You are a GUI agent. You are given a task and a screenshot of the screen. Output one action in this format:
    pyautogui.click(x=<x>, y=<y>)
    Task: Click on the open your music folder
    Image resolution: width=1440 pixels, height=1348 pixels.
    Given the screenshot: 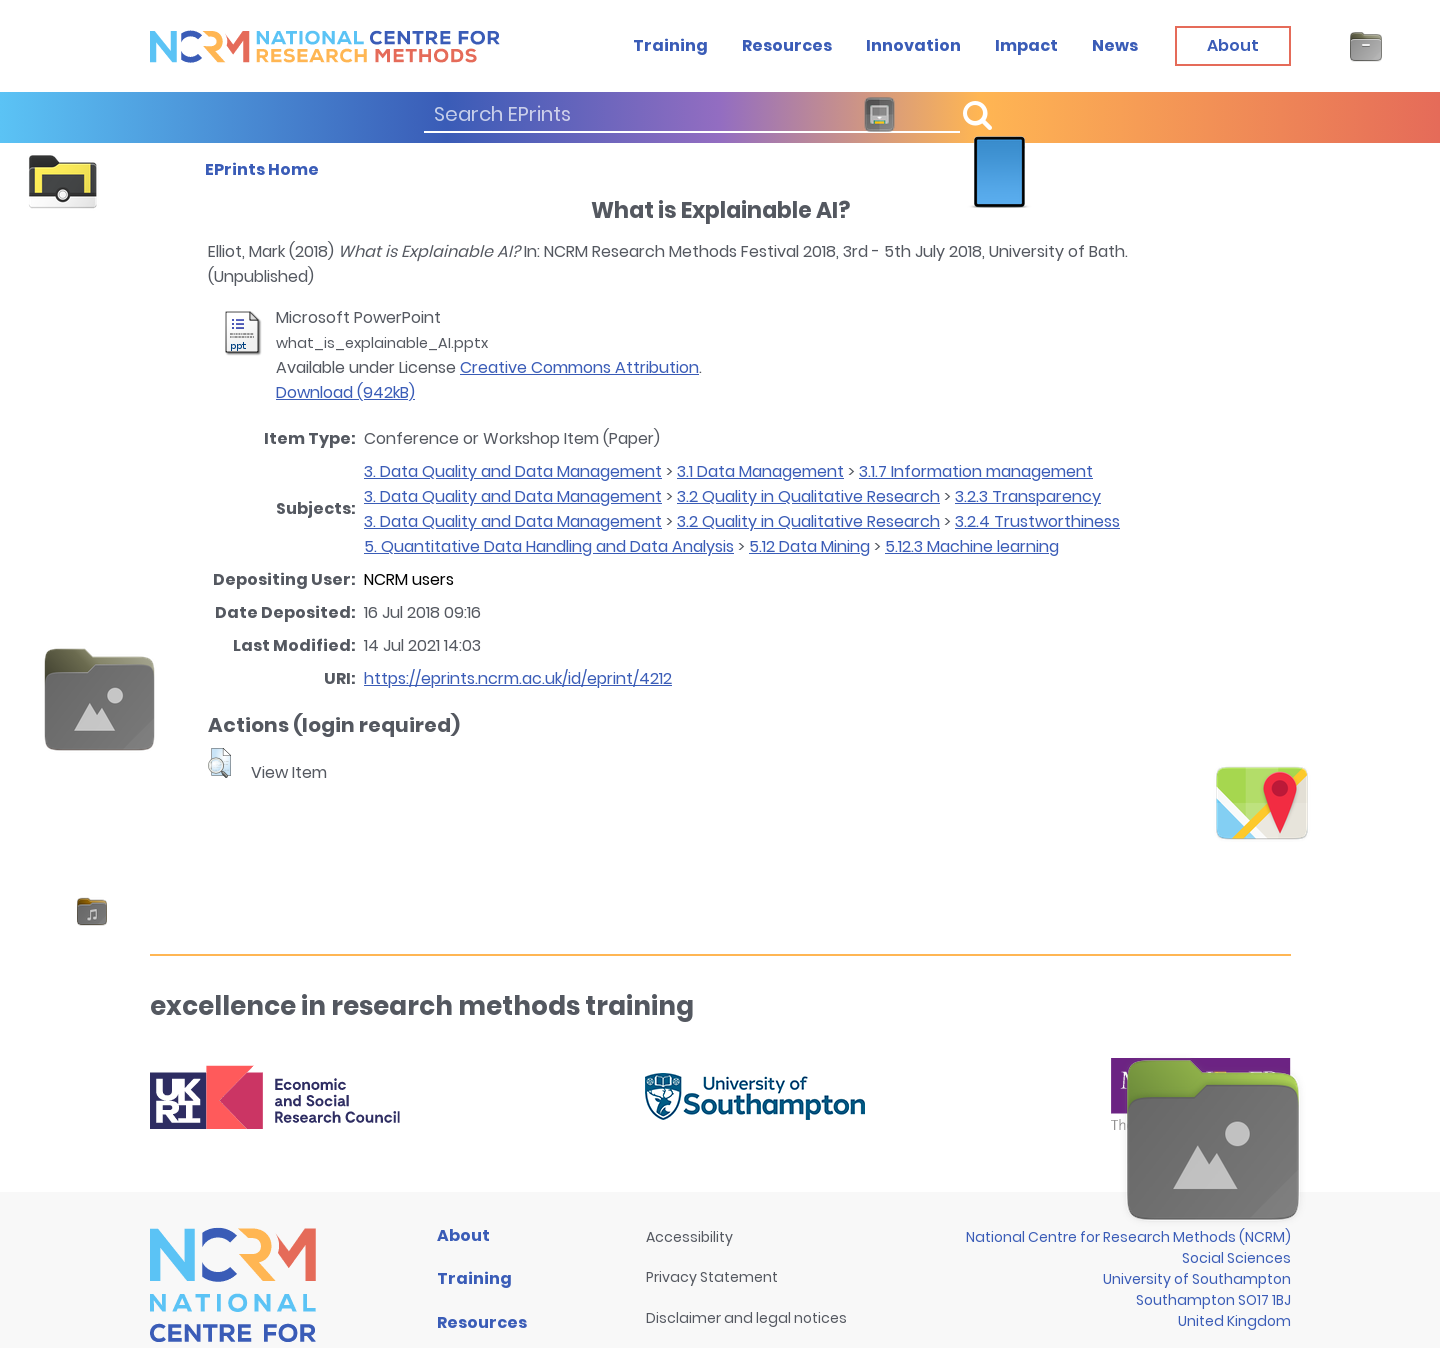 What is the action you would take?
    pyautogui.click(x=92, y=911)
    